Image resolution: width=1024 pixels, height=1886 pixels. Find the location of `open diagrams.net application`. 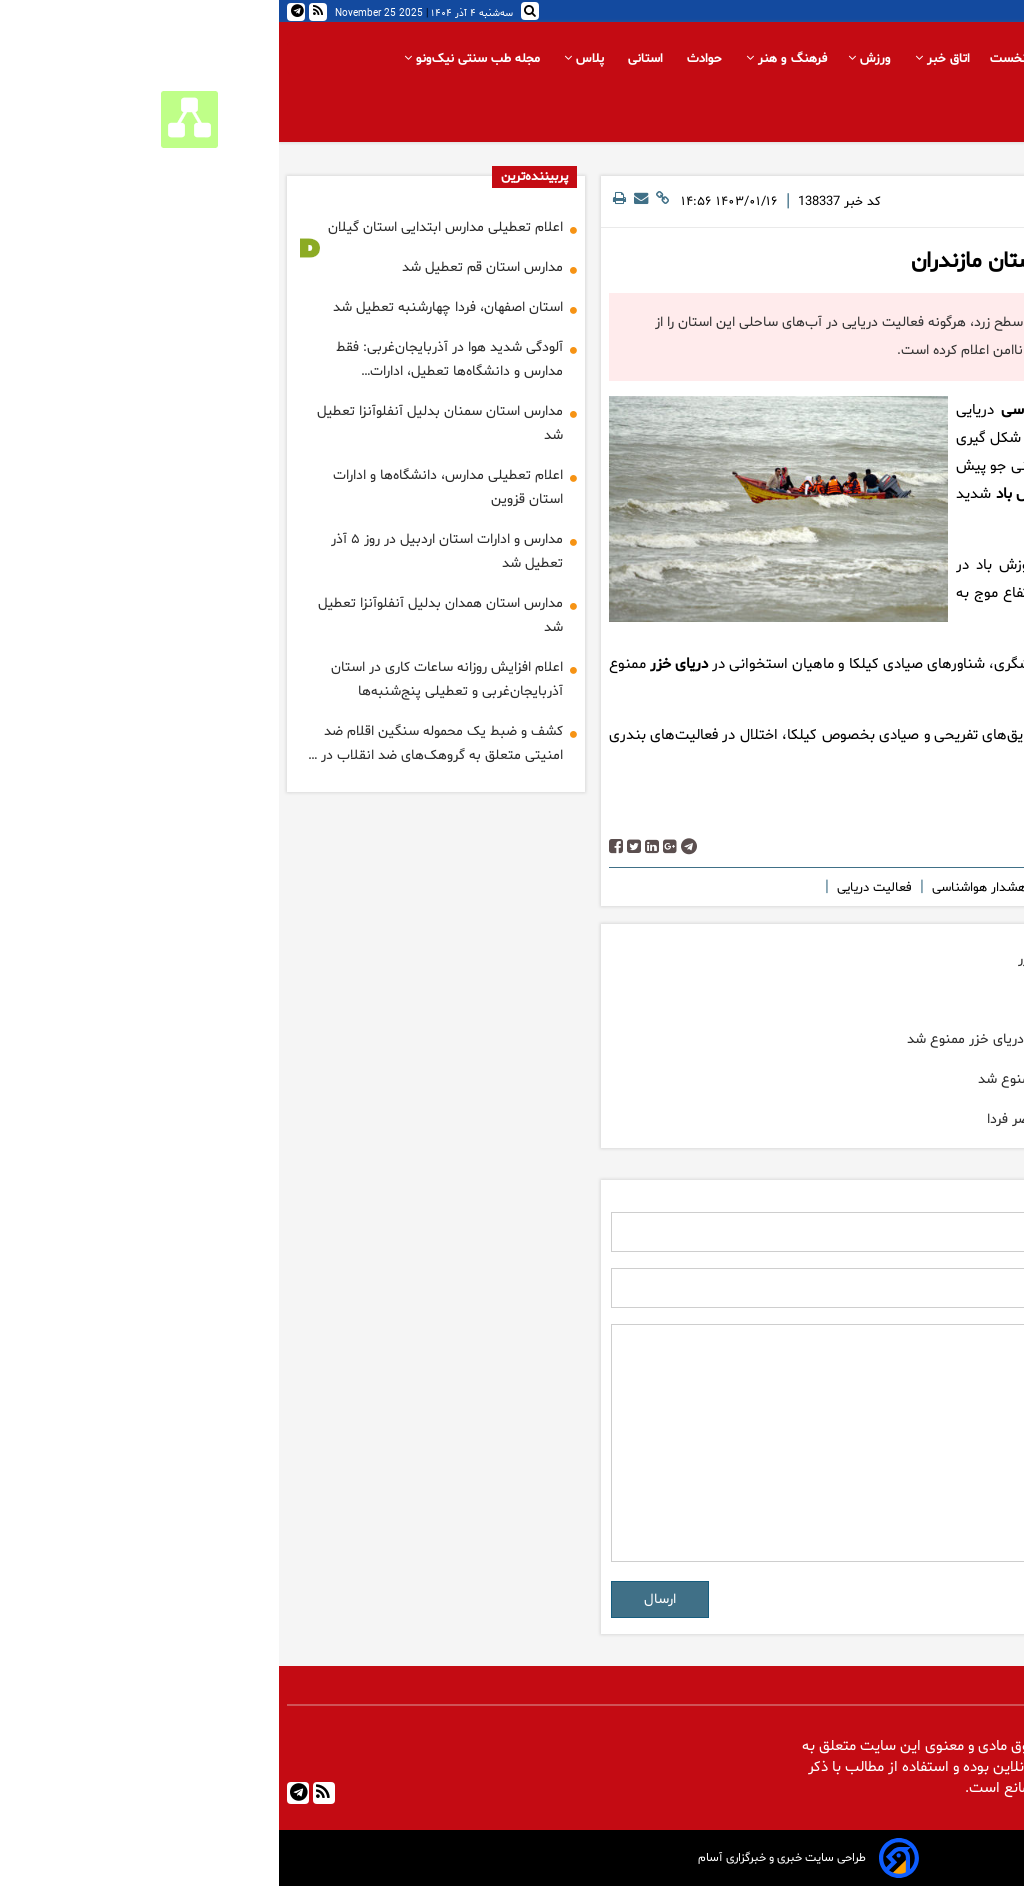

open diagrams.net application is located at coordinates (189, 119).